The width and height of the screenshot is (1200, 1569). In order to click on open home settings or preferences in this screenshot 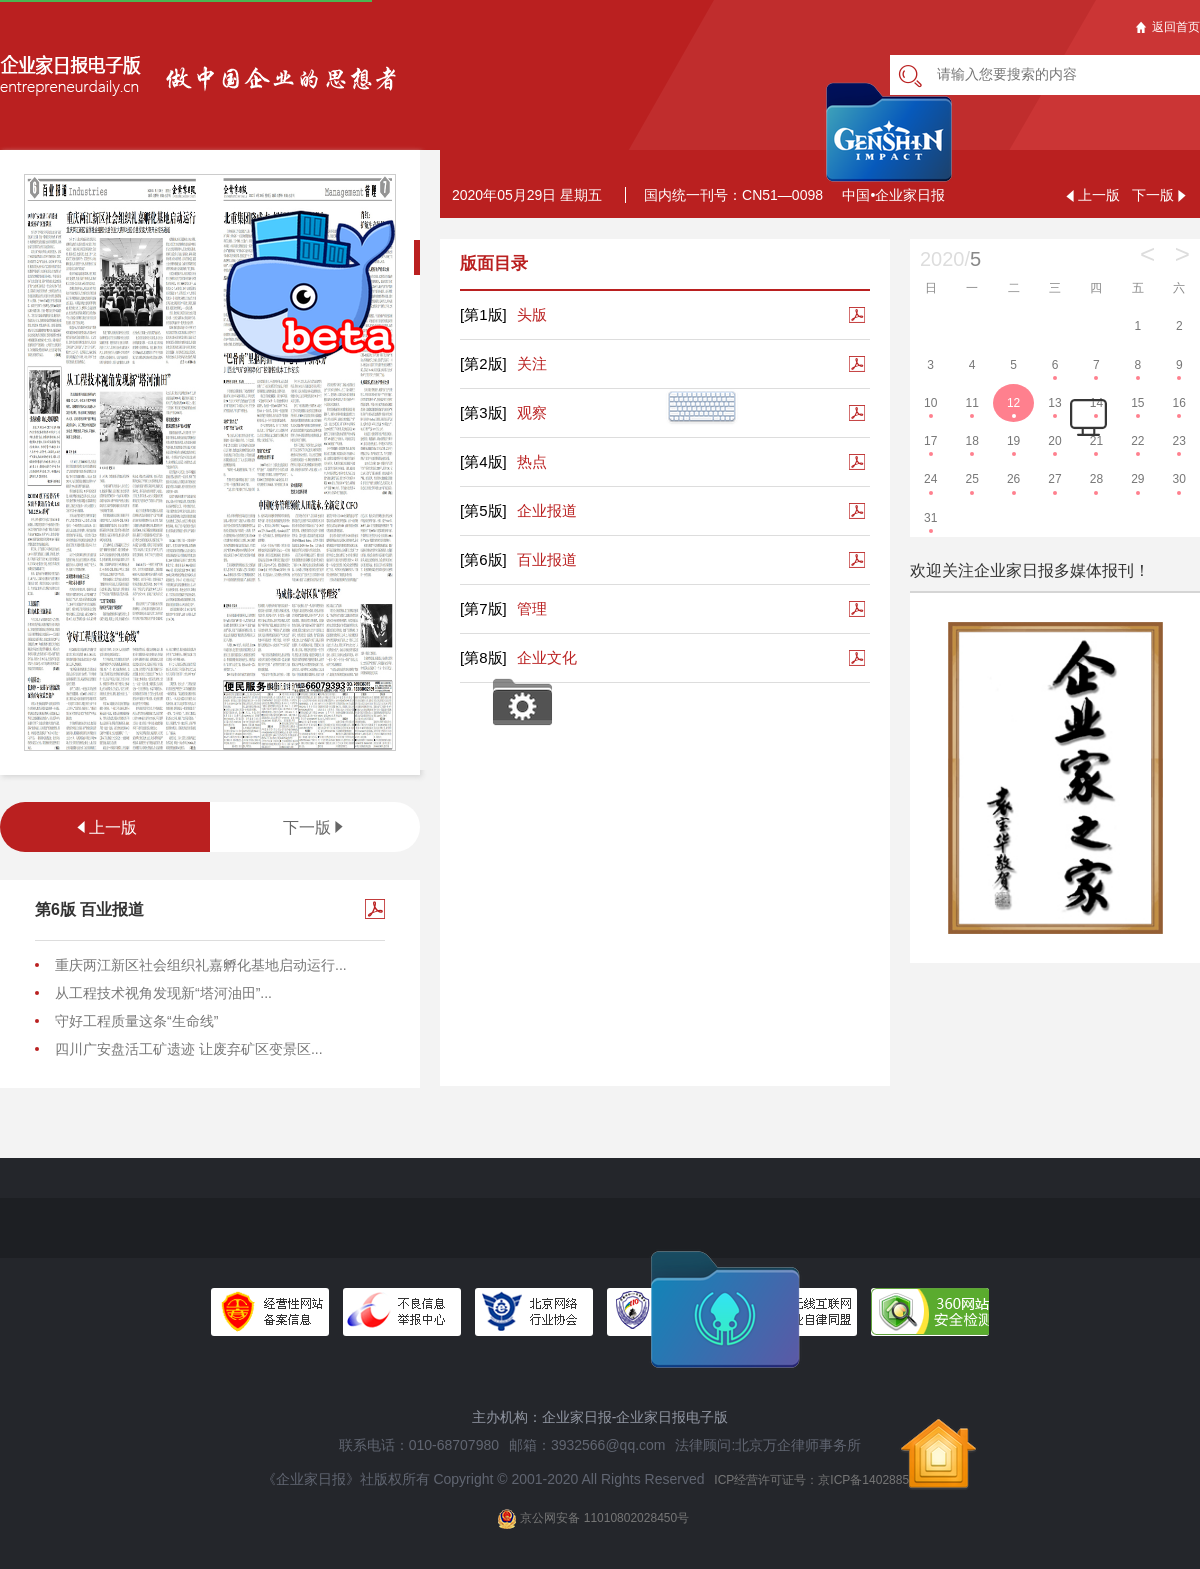, I will do `click(938, 1453)`.